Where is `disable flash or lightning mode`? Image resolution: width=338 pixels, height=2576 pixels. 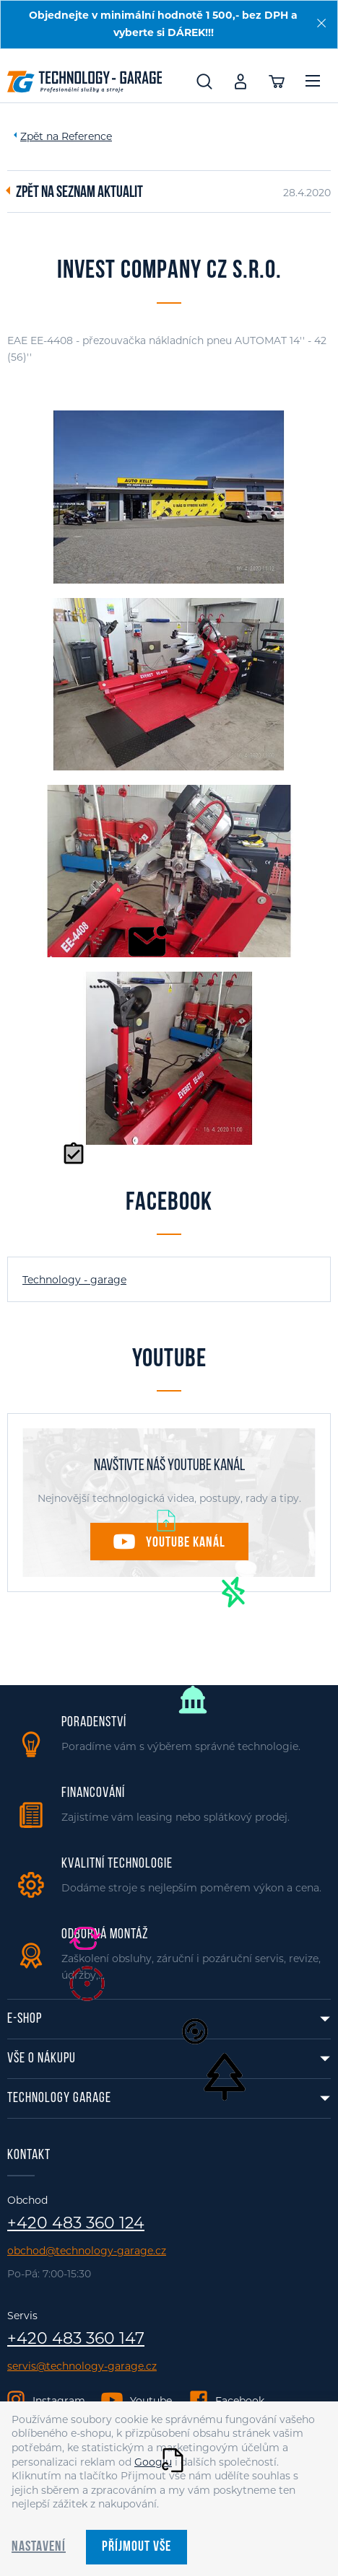
disable flash or lightning mode is located at coordinates (233, 1592).